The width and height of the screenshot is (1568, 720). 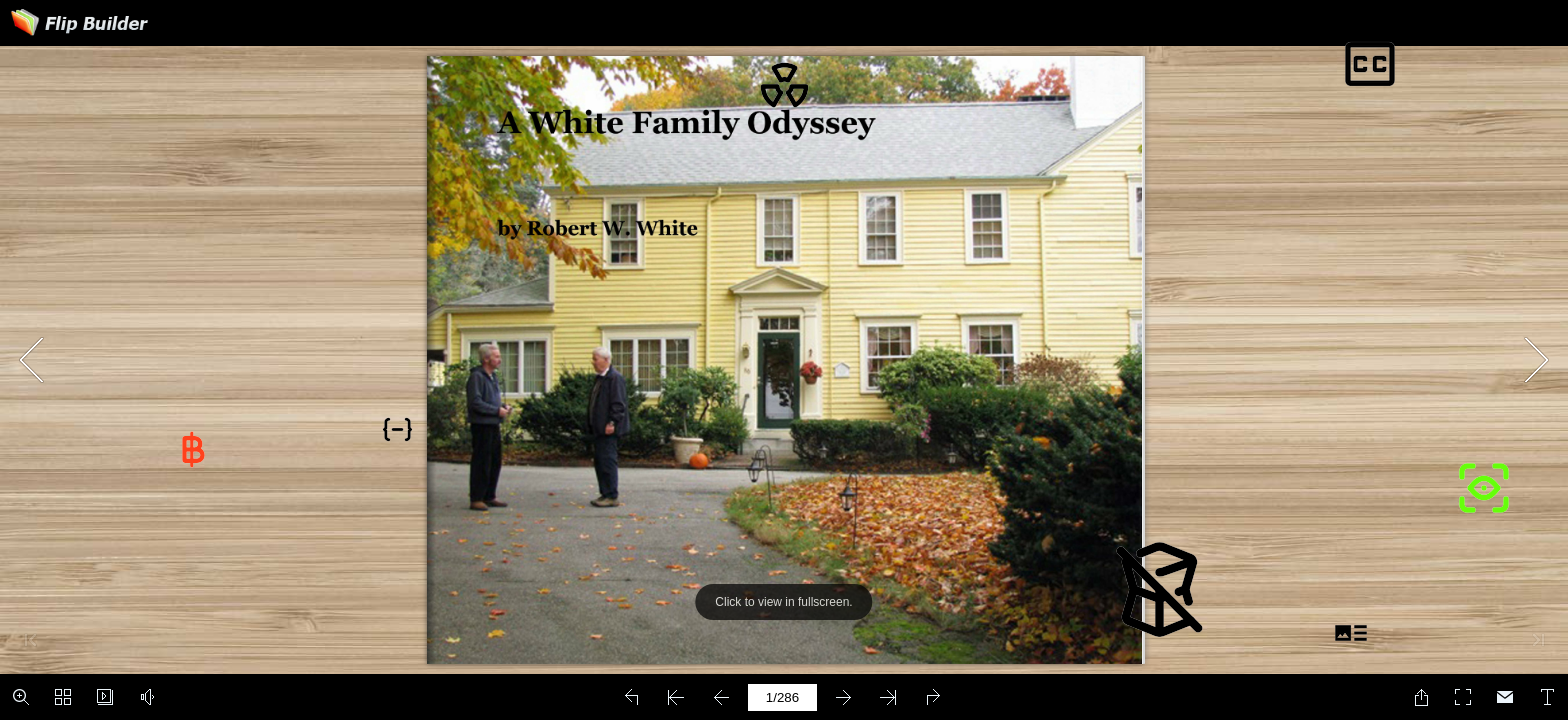 I want to click on indicates hazardous or radioactive content warning, so click(x=784, y=86).